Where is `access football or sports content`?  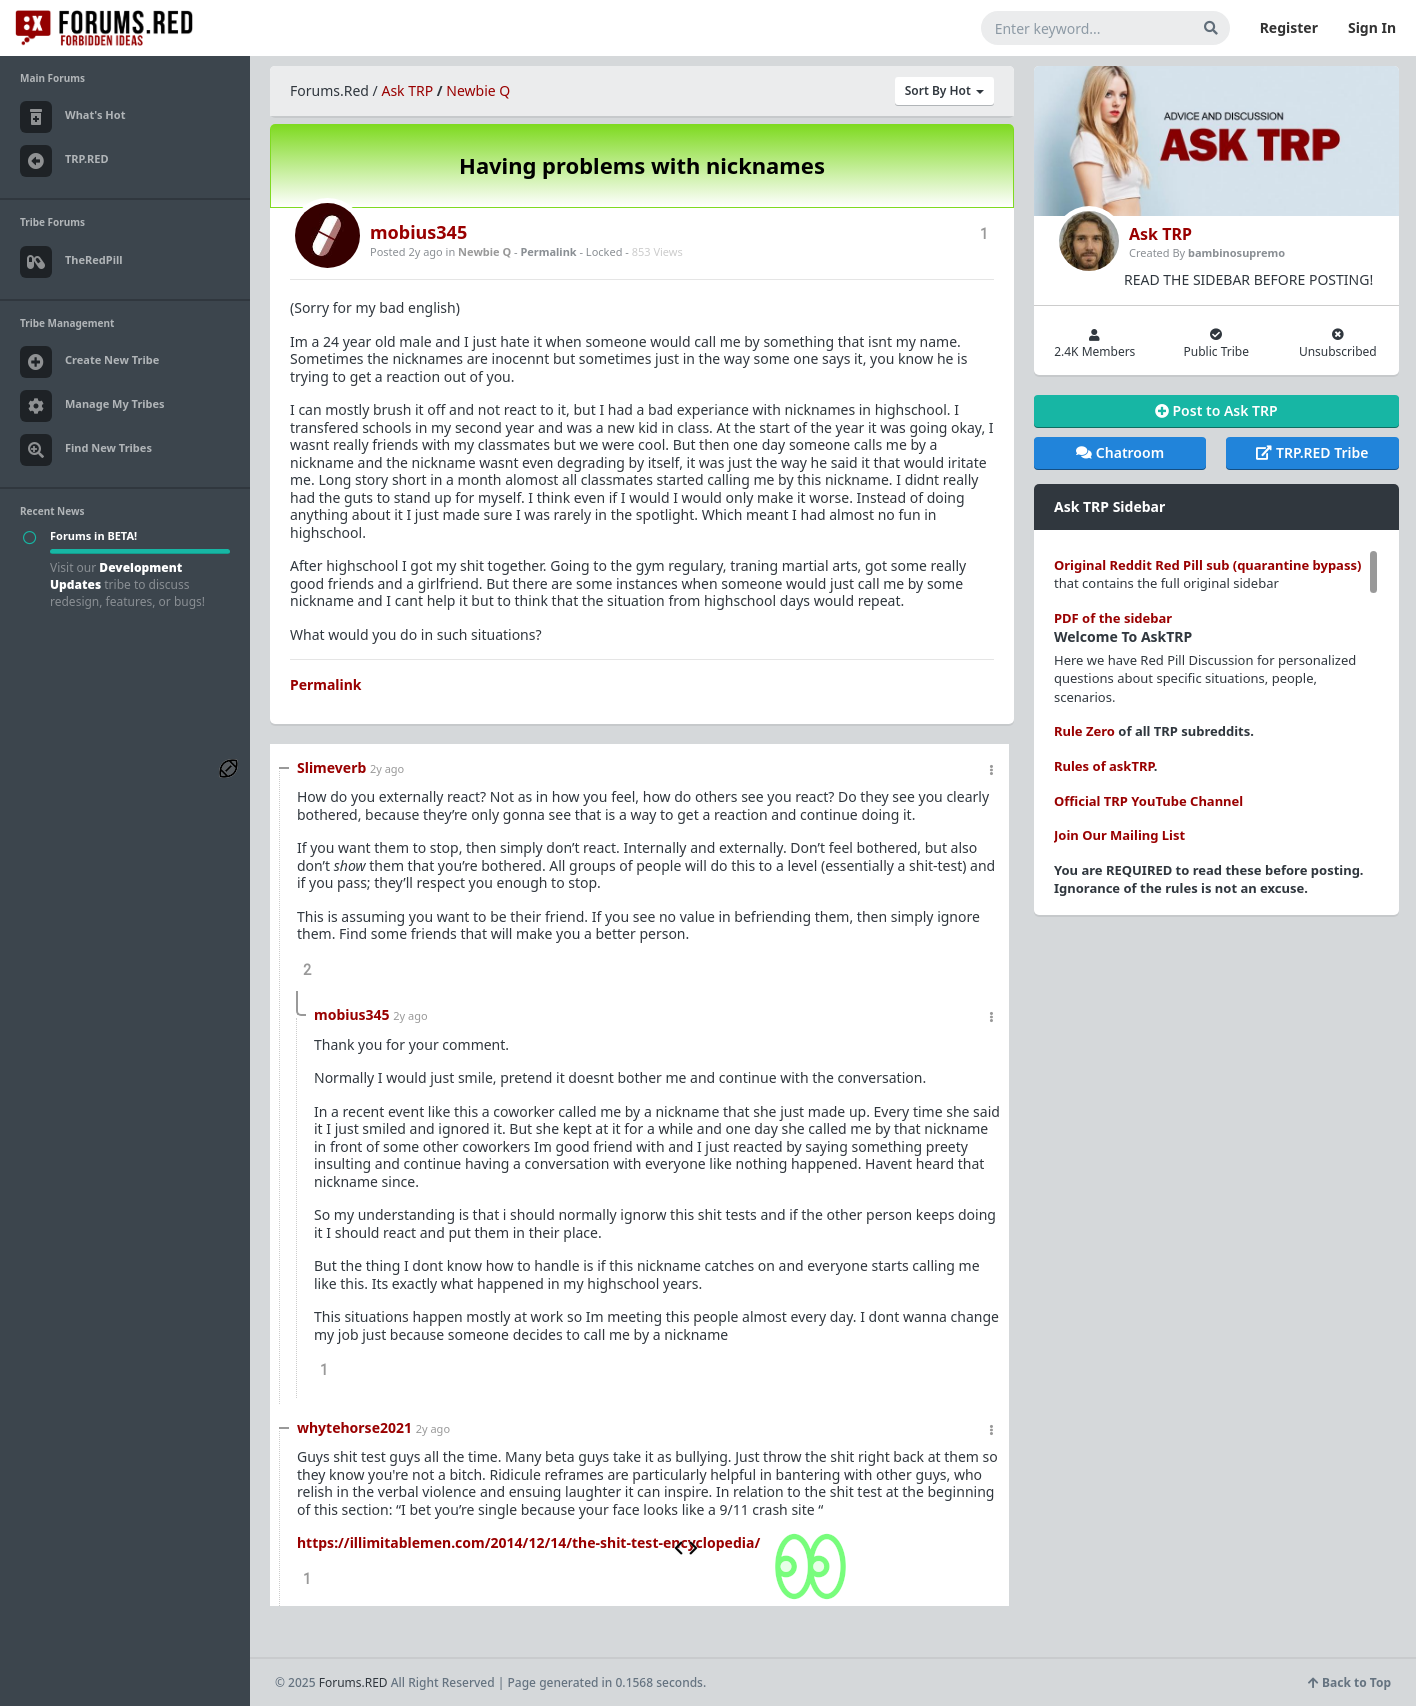
access football or sports content is located at coordinates (228, 768).